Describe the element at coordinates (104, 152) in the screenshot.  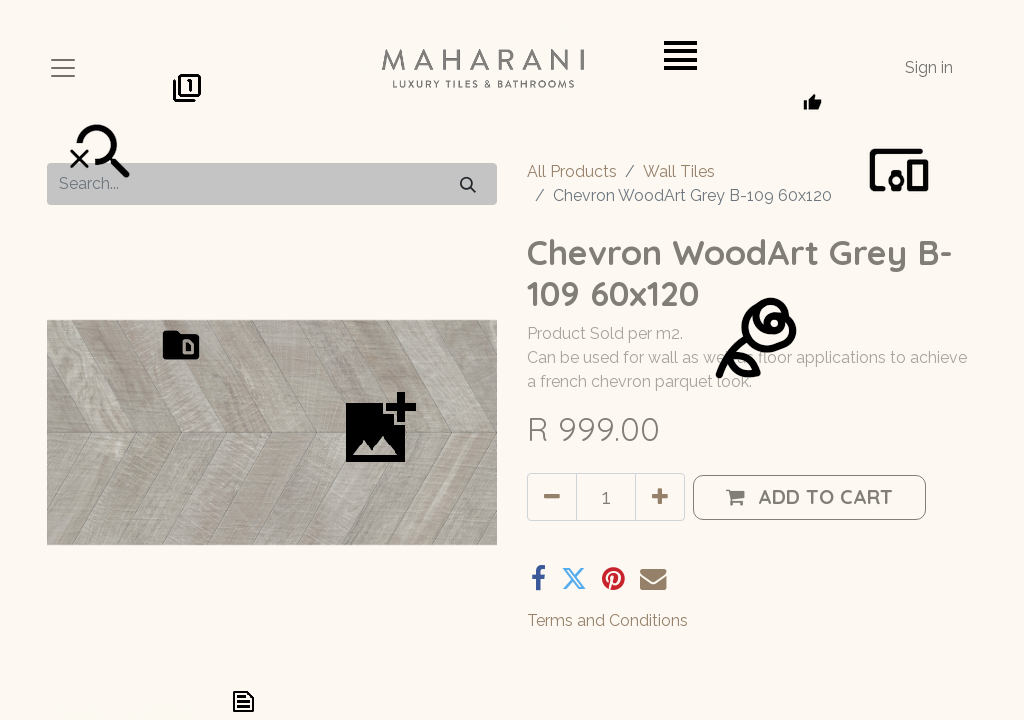
I see `search is disabled or unavailable` at that location.